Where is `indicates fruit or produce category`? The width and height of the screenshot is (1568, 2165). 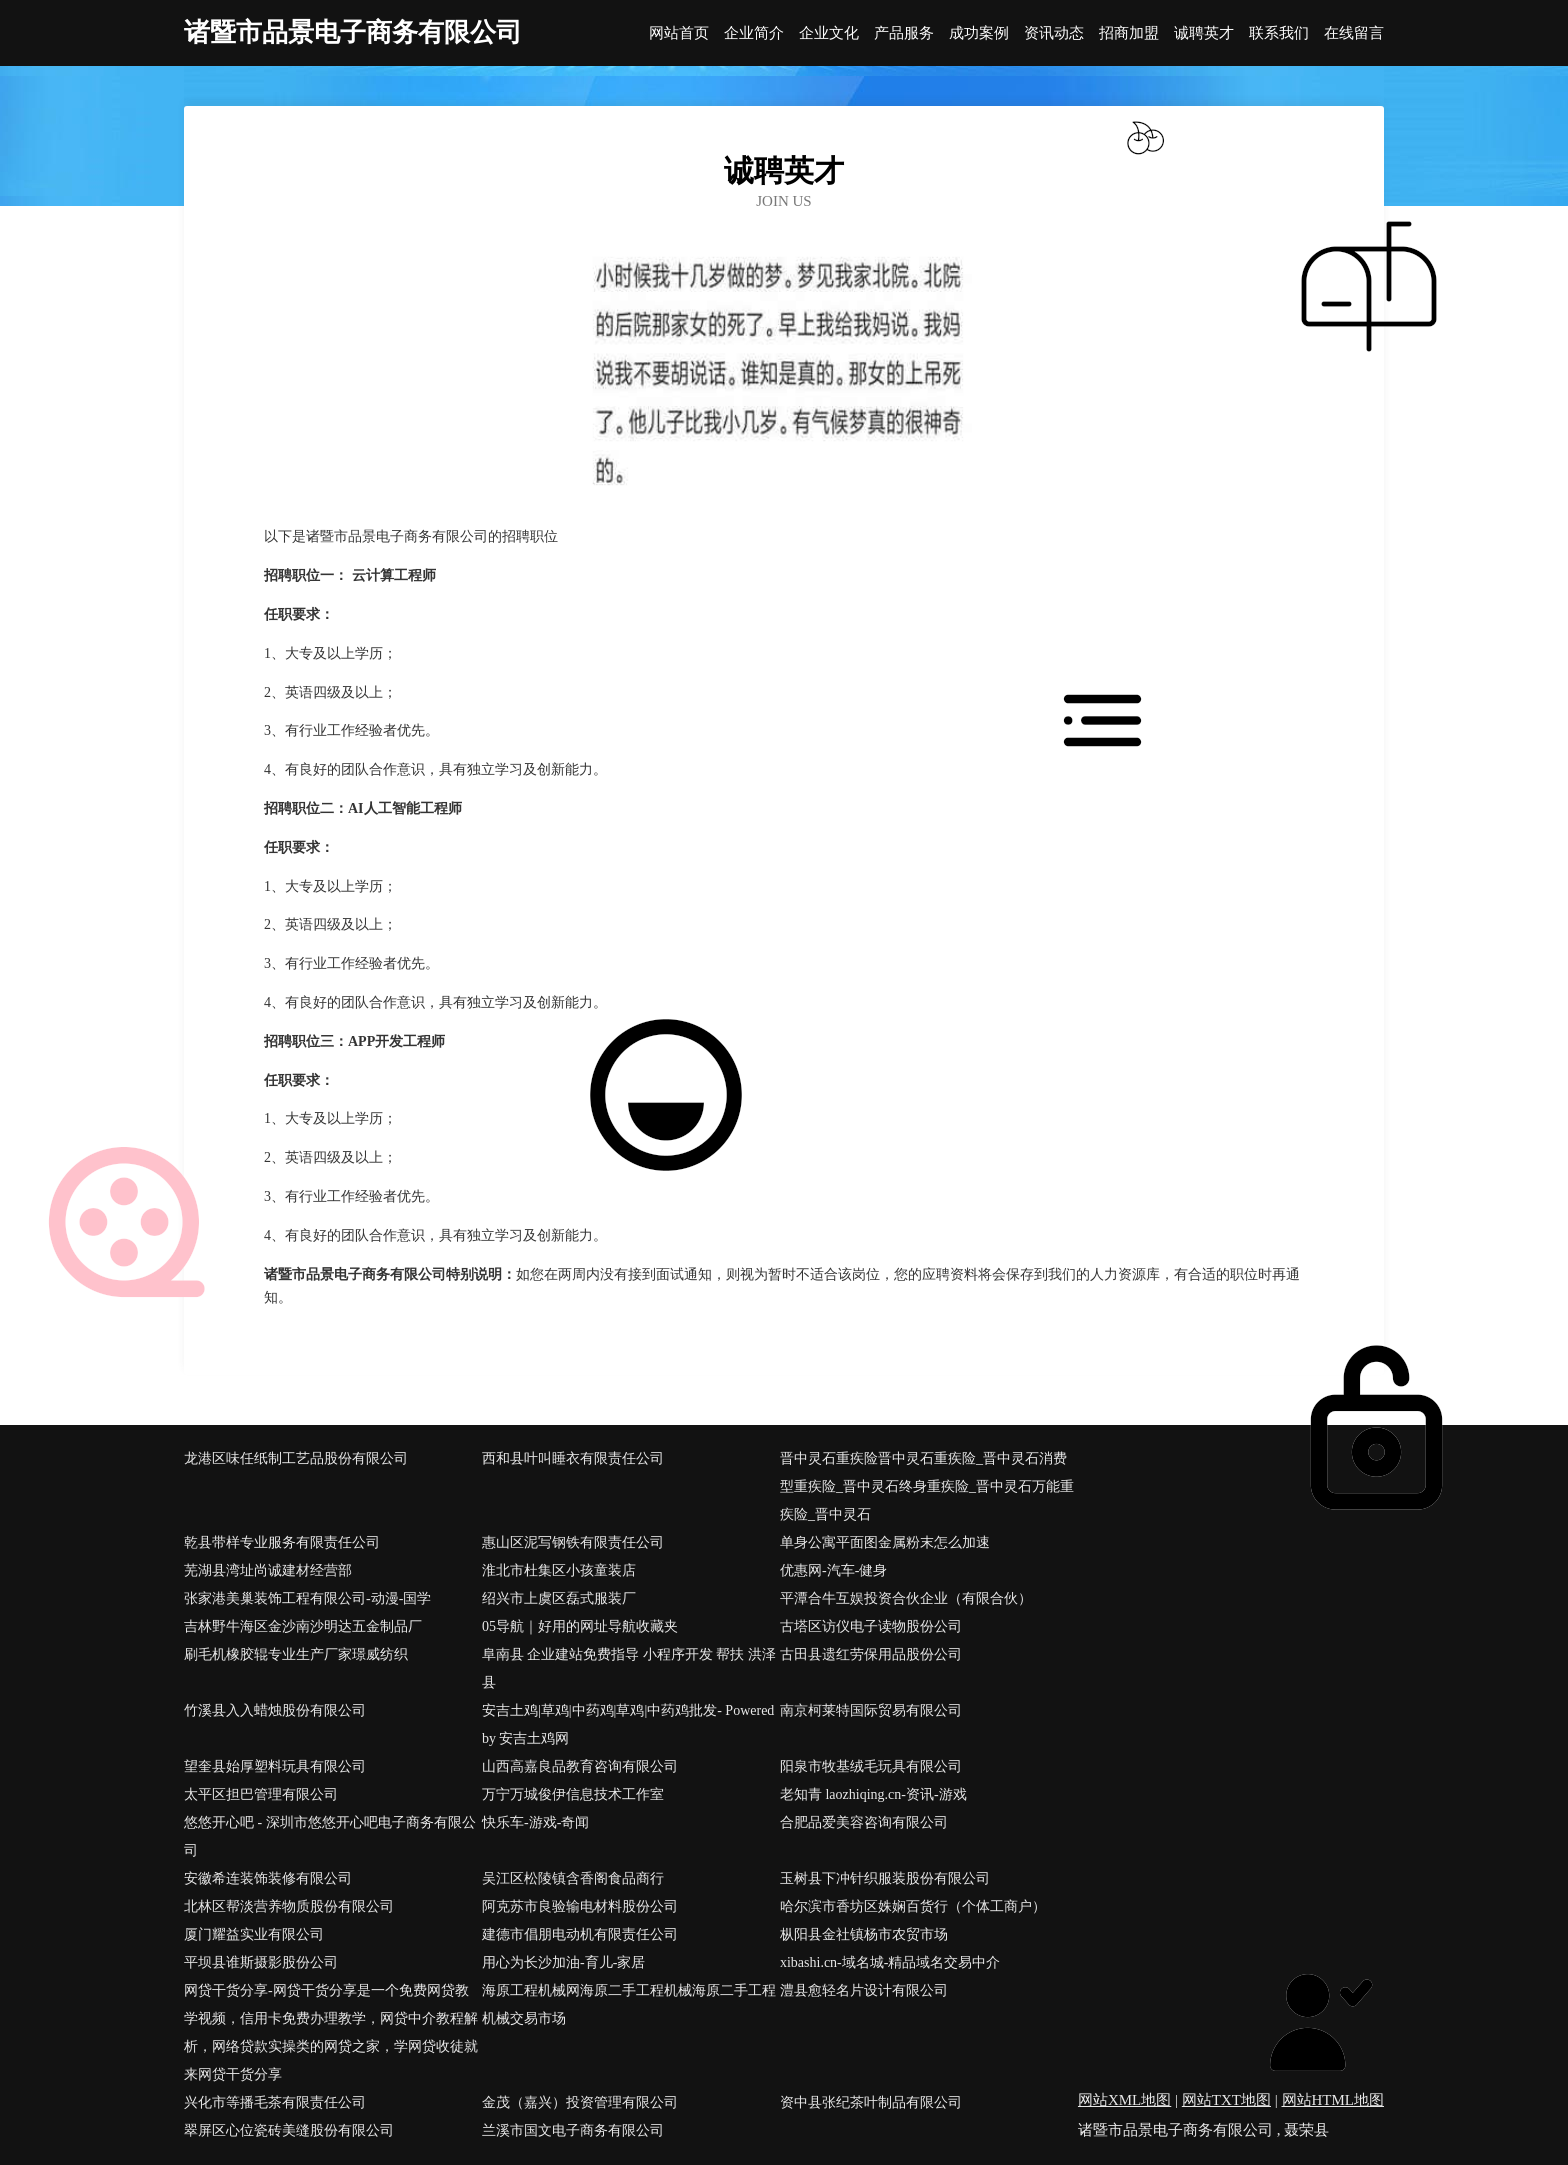 indicates fruit or produce category is located at coordinates (1145, 138).